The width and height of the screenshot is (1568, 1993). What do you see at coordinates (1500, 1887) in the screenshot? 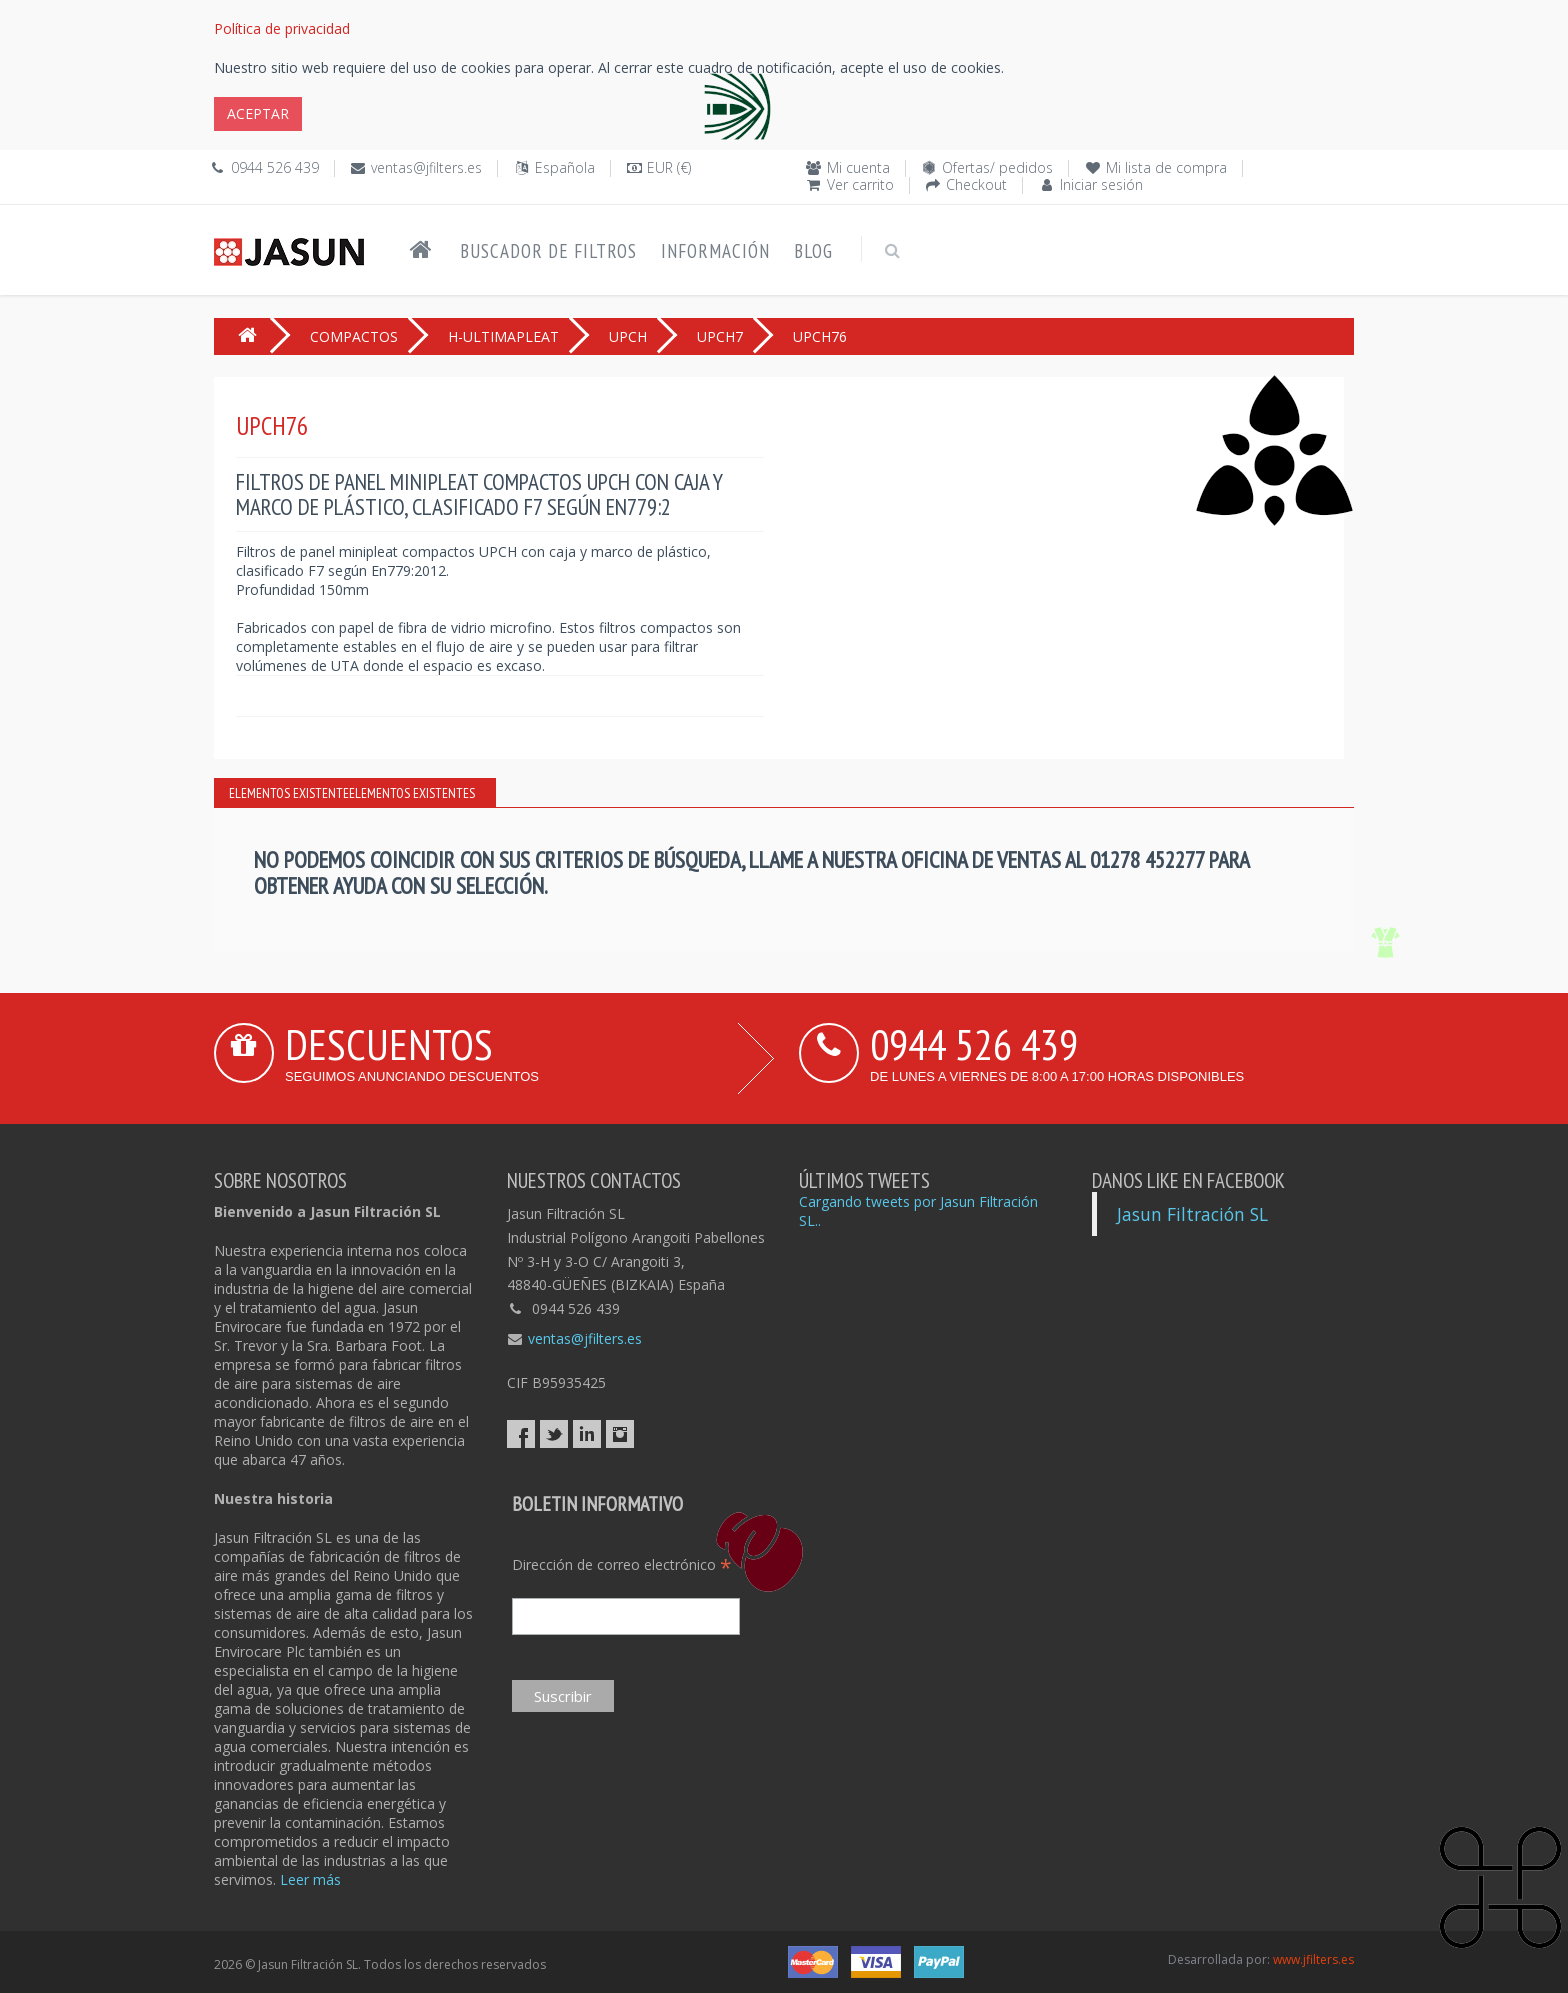
I see `command key modifier (mac keyboard shortcut)` at bounding box center [1500, 1887].